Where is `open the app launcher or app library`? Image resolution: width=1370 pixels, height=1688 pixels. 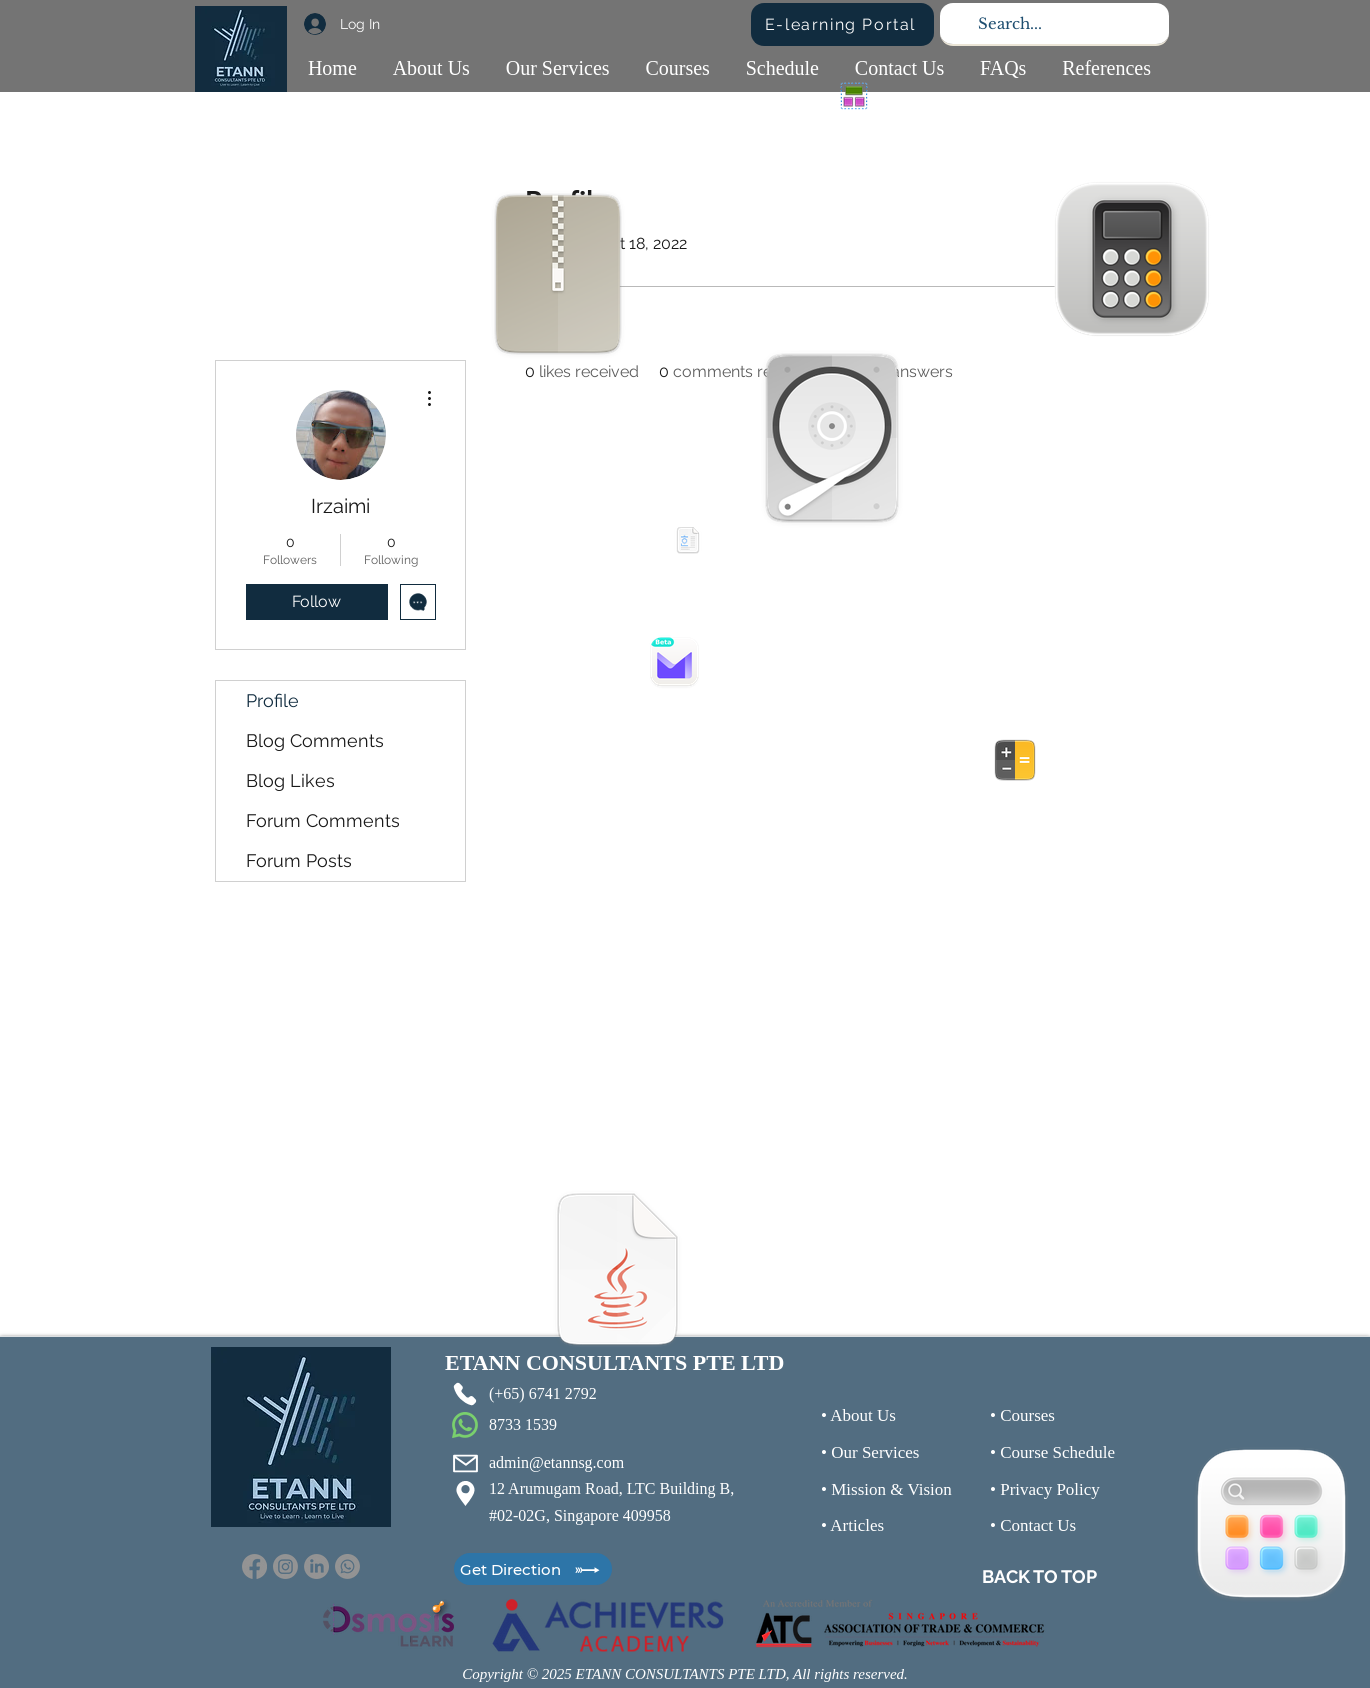
open the app launcher or app library is located at coordinates (1271, 1523).